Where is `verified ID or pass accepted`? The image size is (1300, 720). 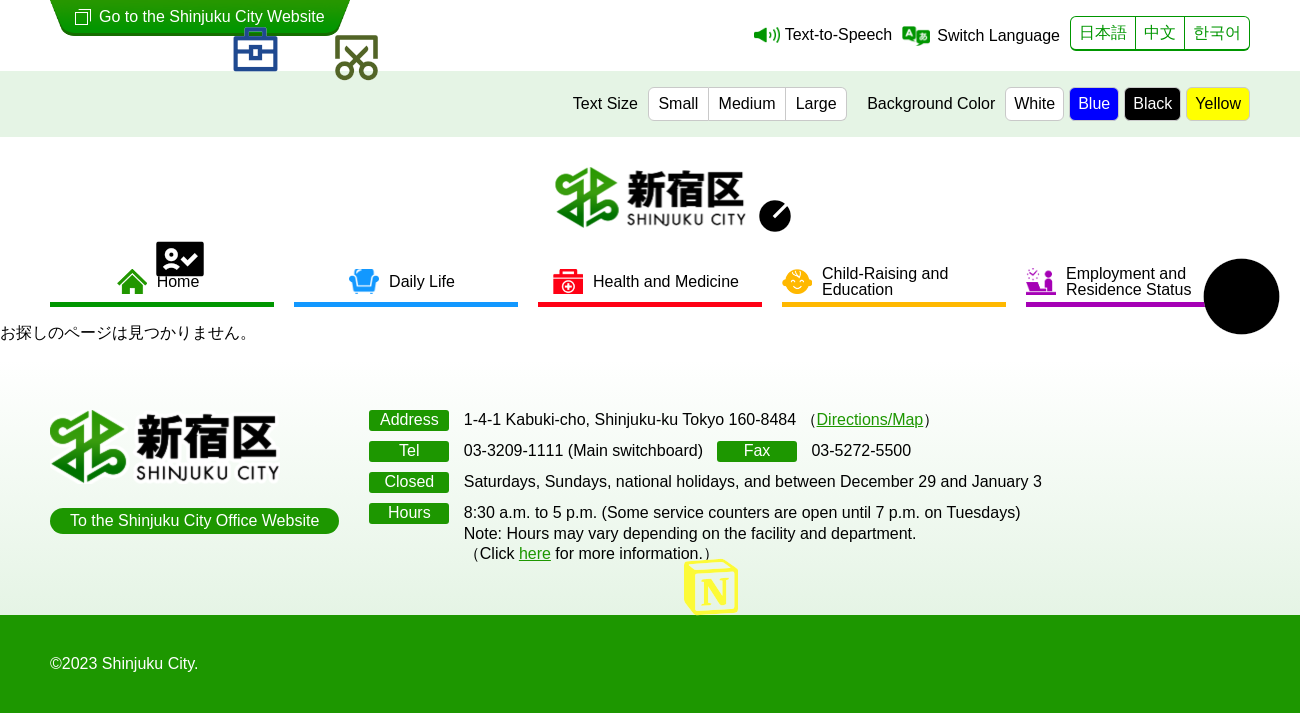 verified ID or pass accepted is located at coordinates (180, 259).